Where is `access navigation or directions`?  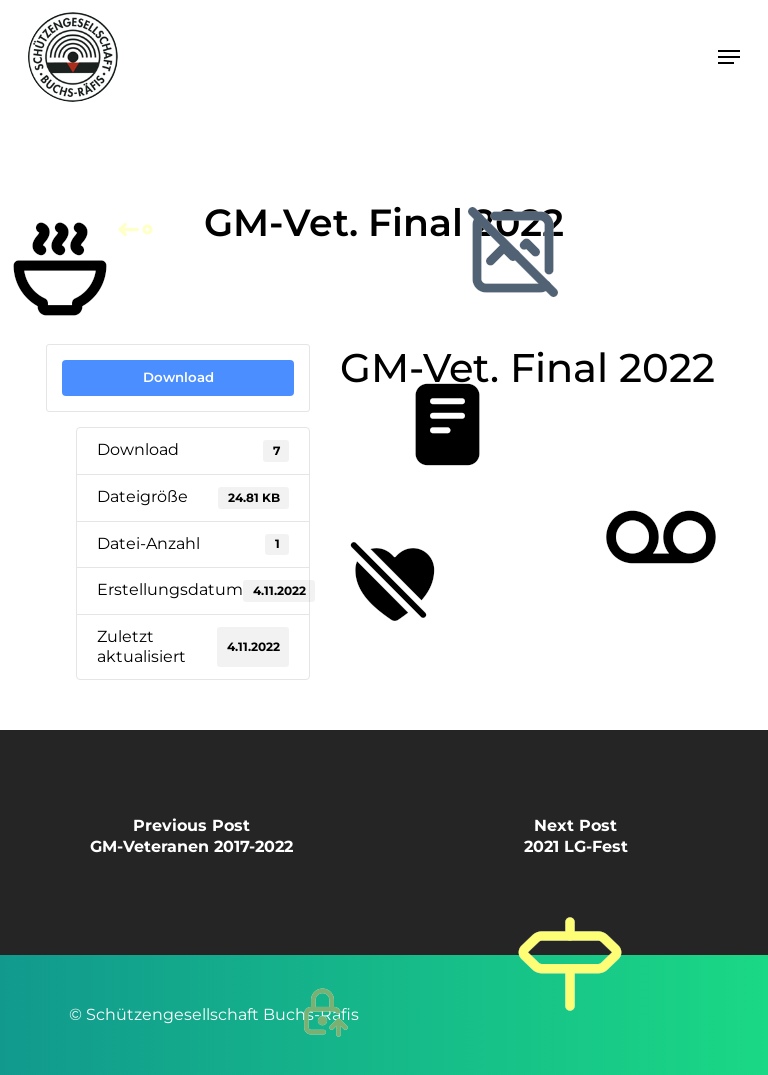
access navigation or directions is located at coordinates (570, 964).